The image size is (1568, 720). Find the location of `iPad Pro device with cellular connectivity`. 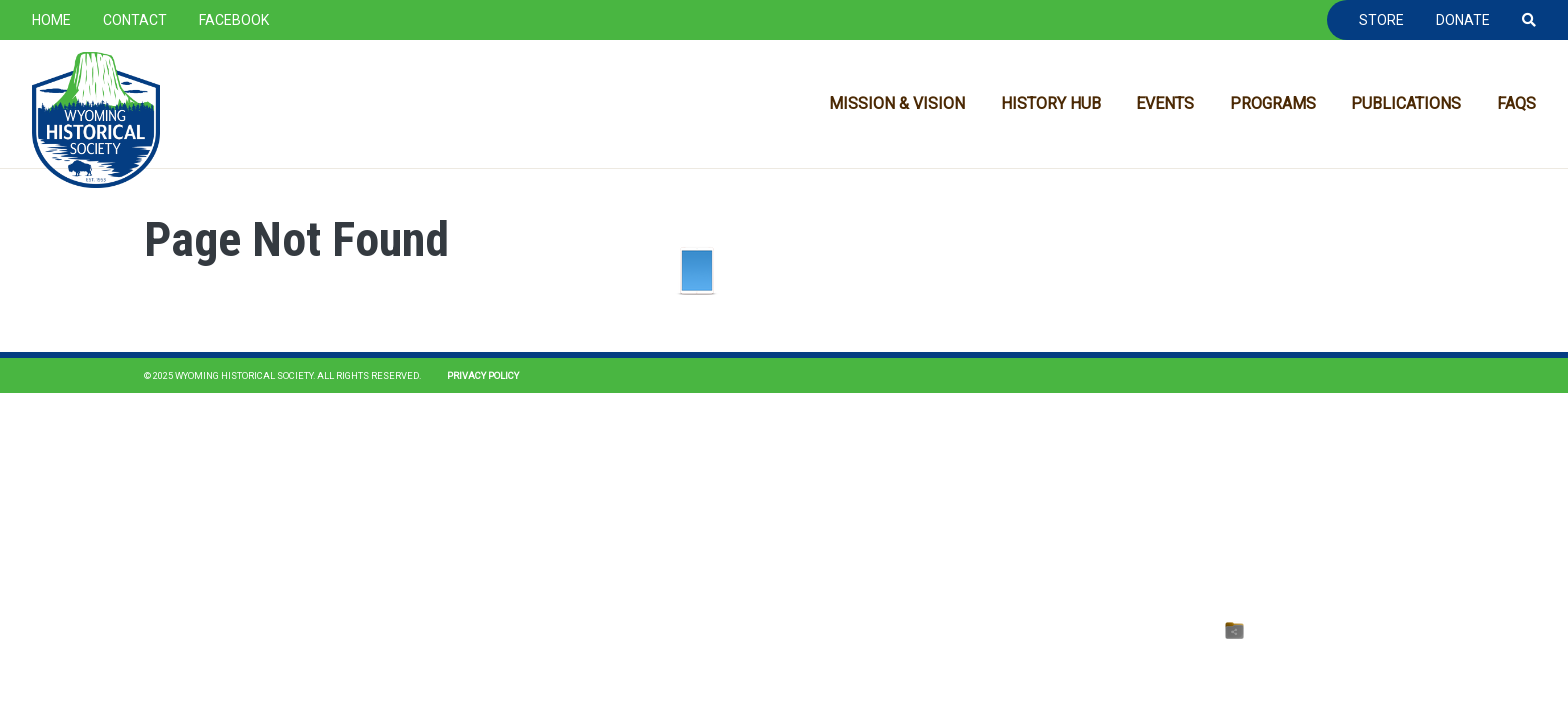

iPad Pro device with cellular connectivity is located at coordinates (697, 271).